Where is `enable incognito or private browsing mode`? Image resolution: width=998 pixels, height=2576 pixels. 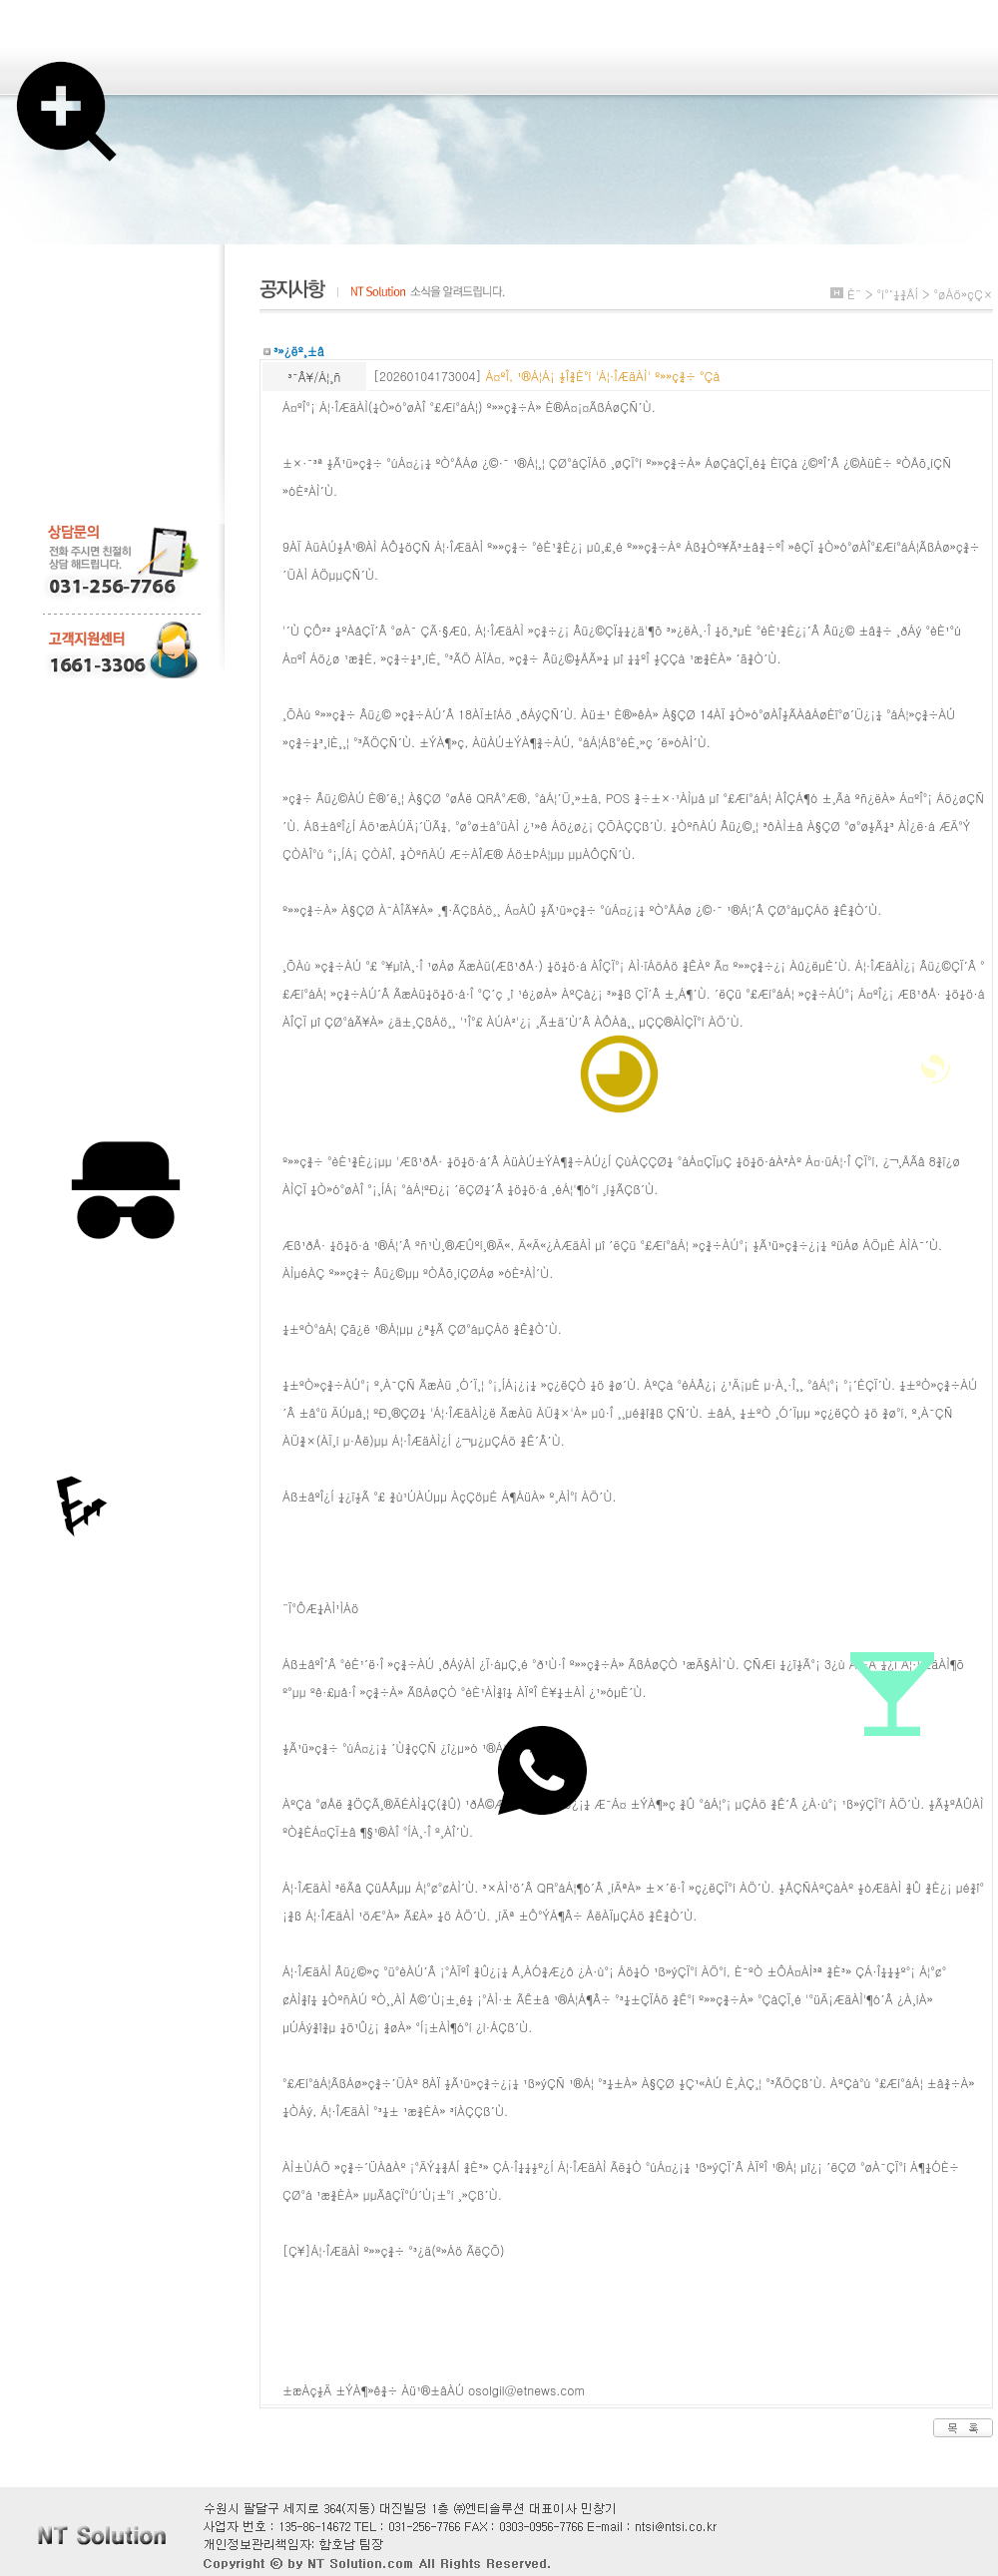
enable incognito or private browsing mode is located at coordinates (126, 1190).